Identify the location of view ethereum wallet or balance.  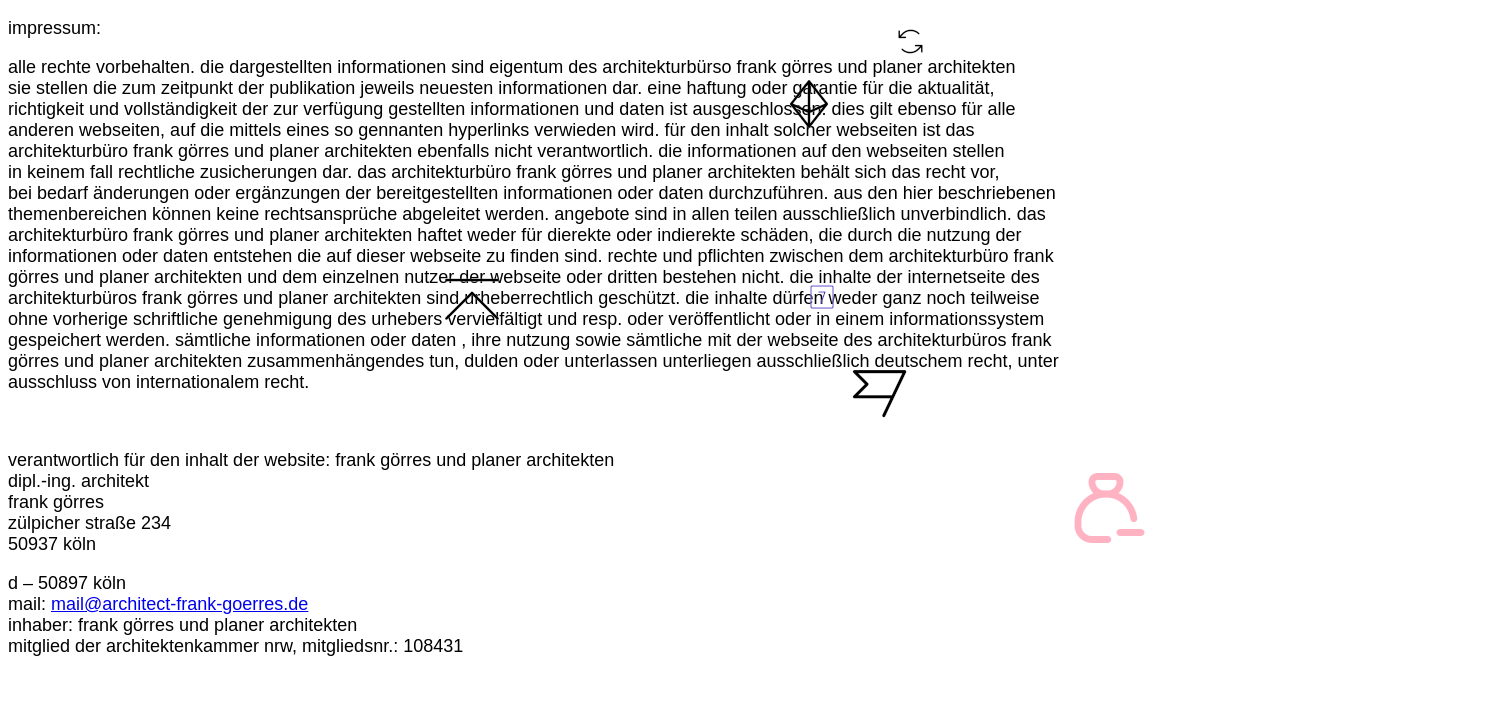
(809, 104).